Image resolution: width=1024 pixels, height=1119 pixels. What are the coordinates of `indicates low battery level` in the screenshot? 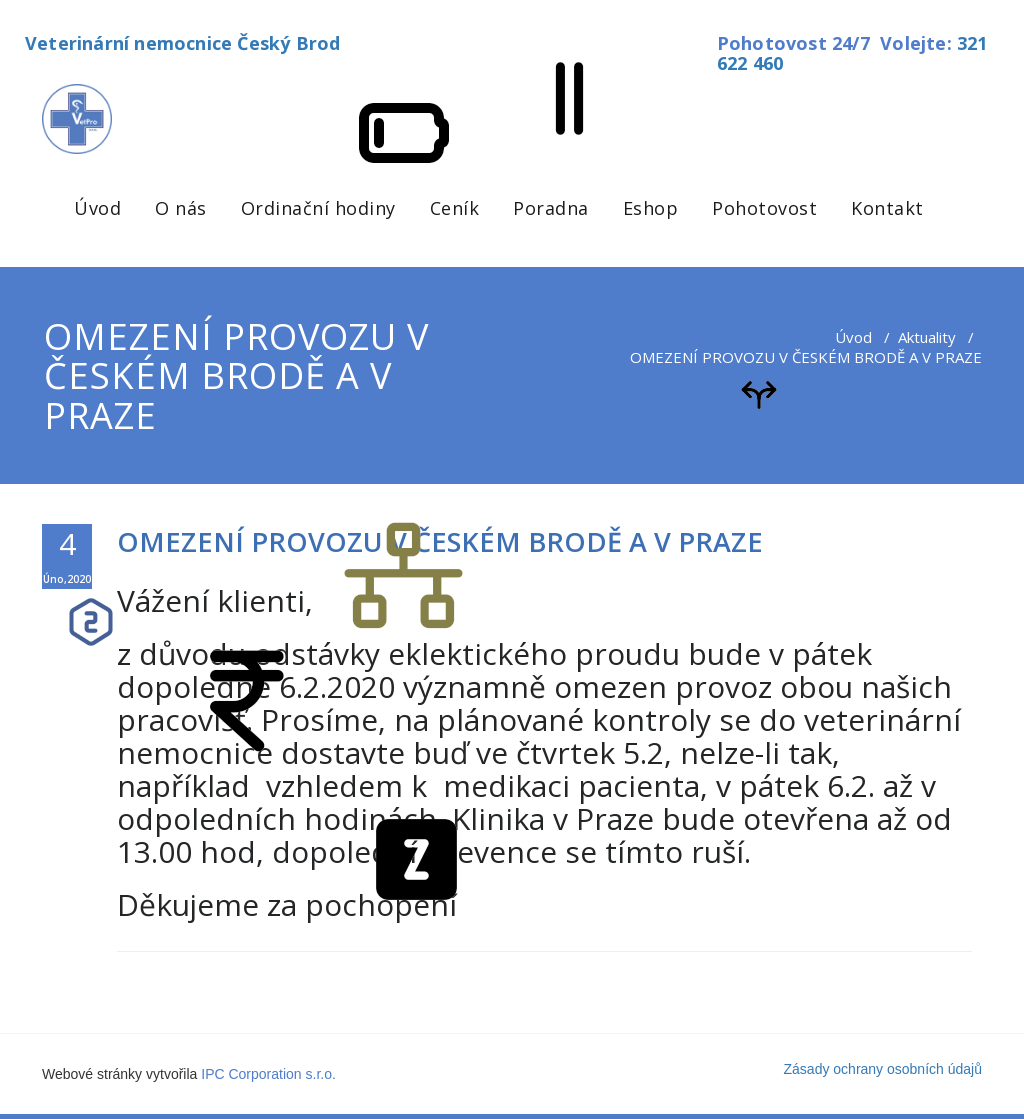 It's located at (404, 133).